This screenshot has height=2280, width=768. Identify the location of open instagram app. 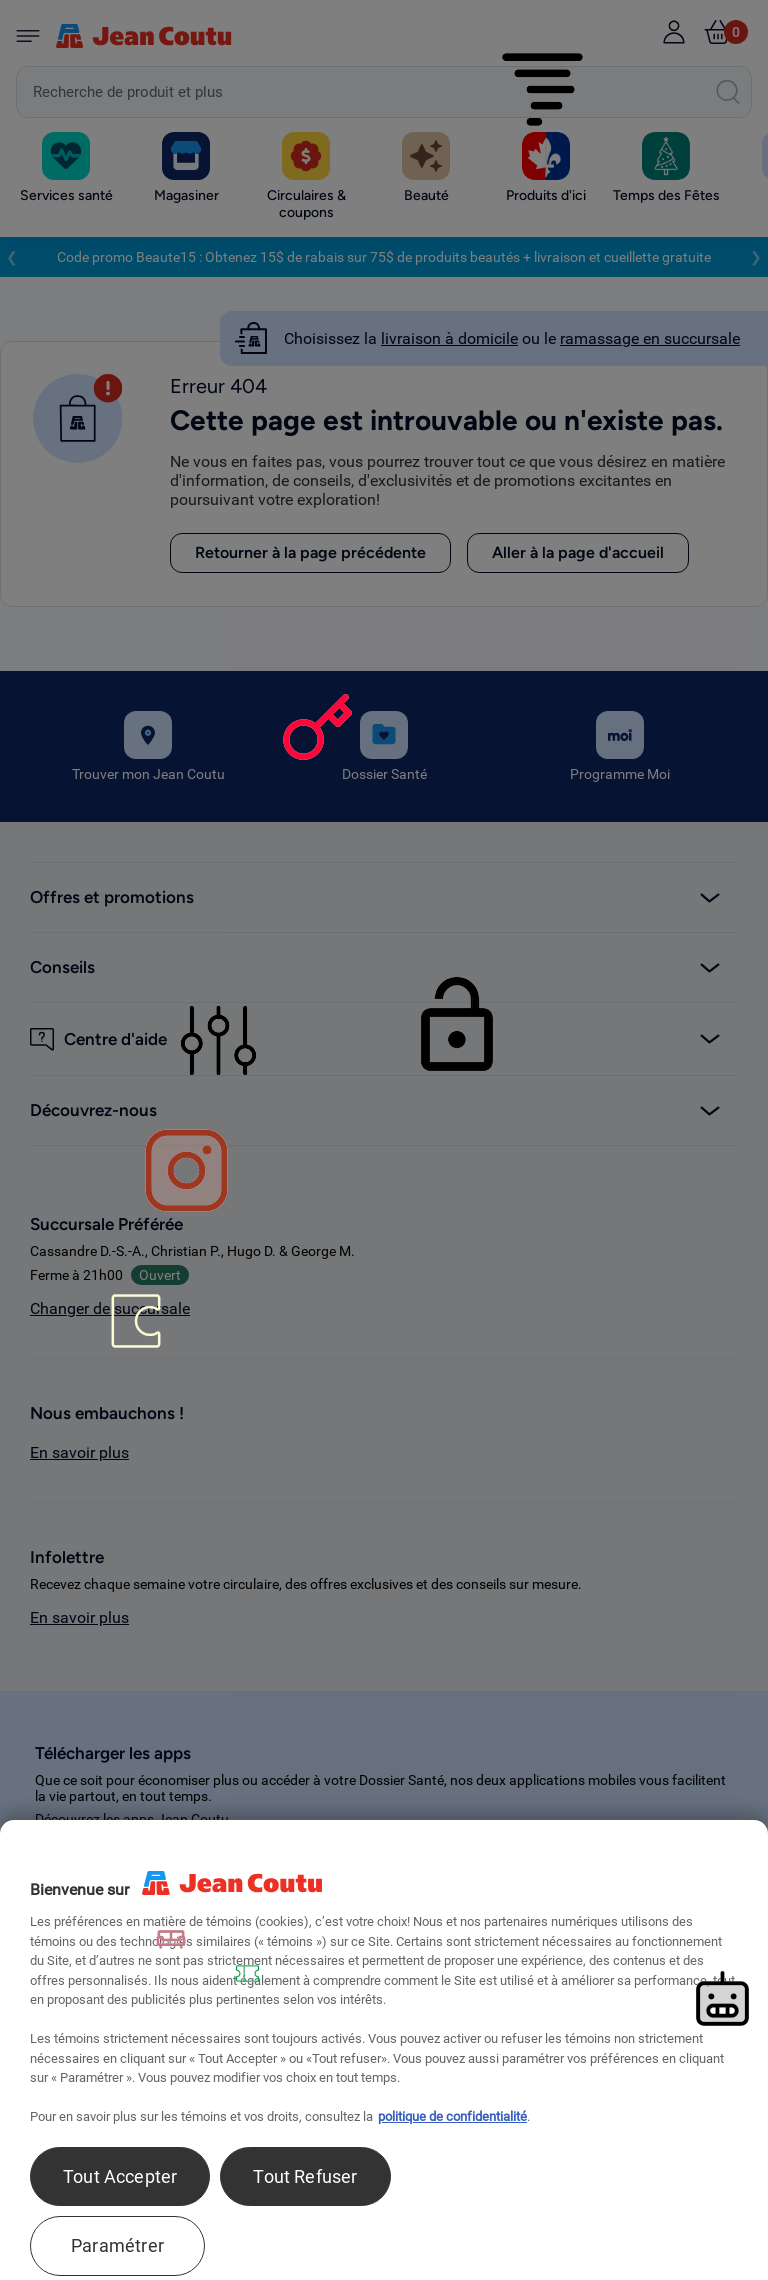
(186, 1170).